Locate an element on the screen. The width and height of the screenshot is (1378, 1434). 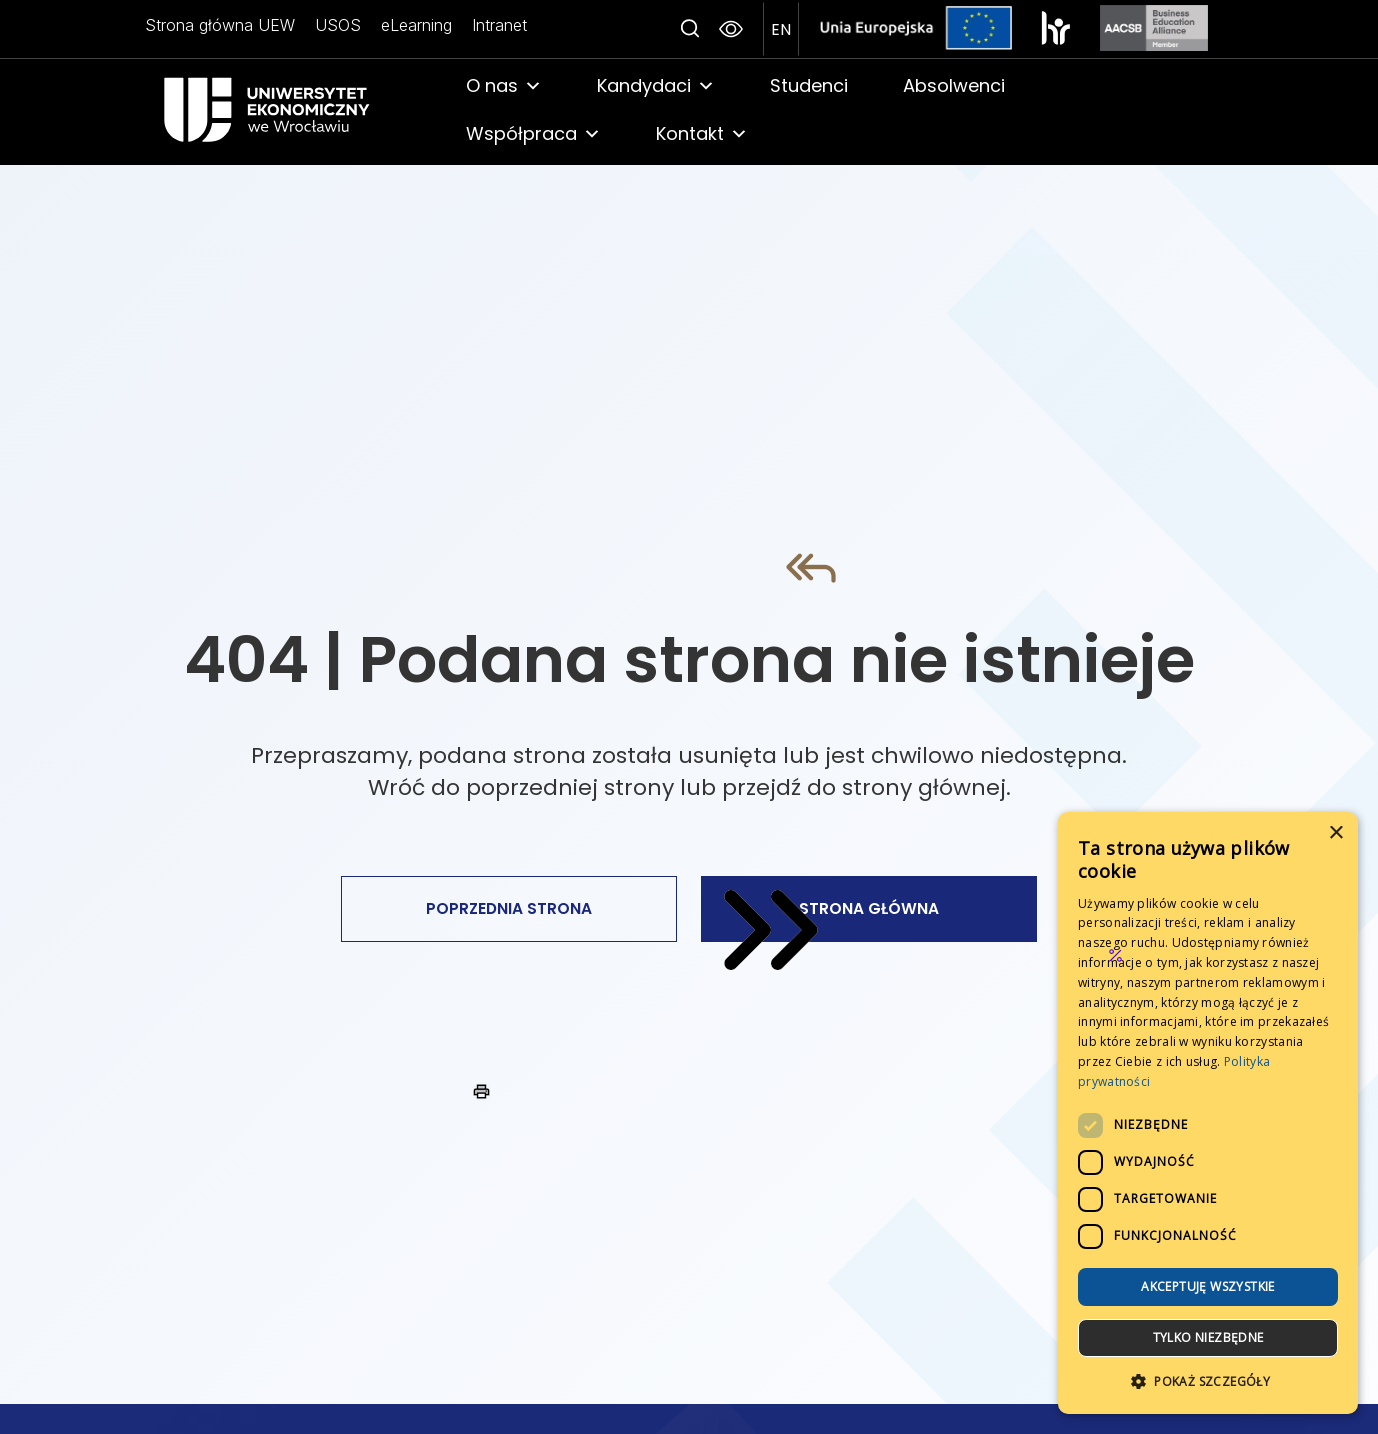
reply to all recipients of an email or message is located at coordinates (811, 567).